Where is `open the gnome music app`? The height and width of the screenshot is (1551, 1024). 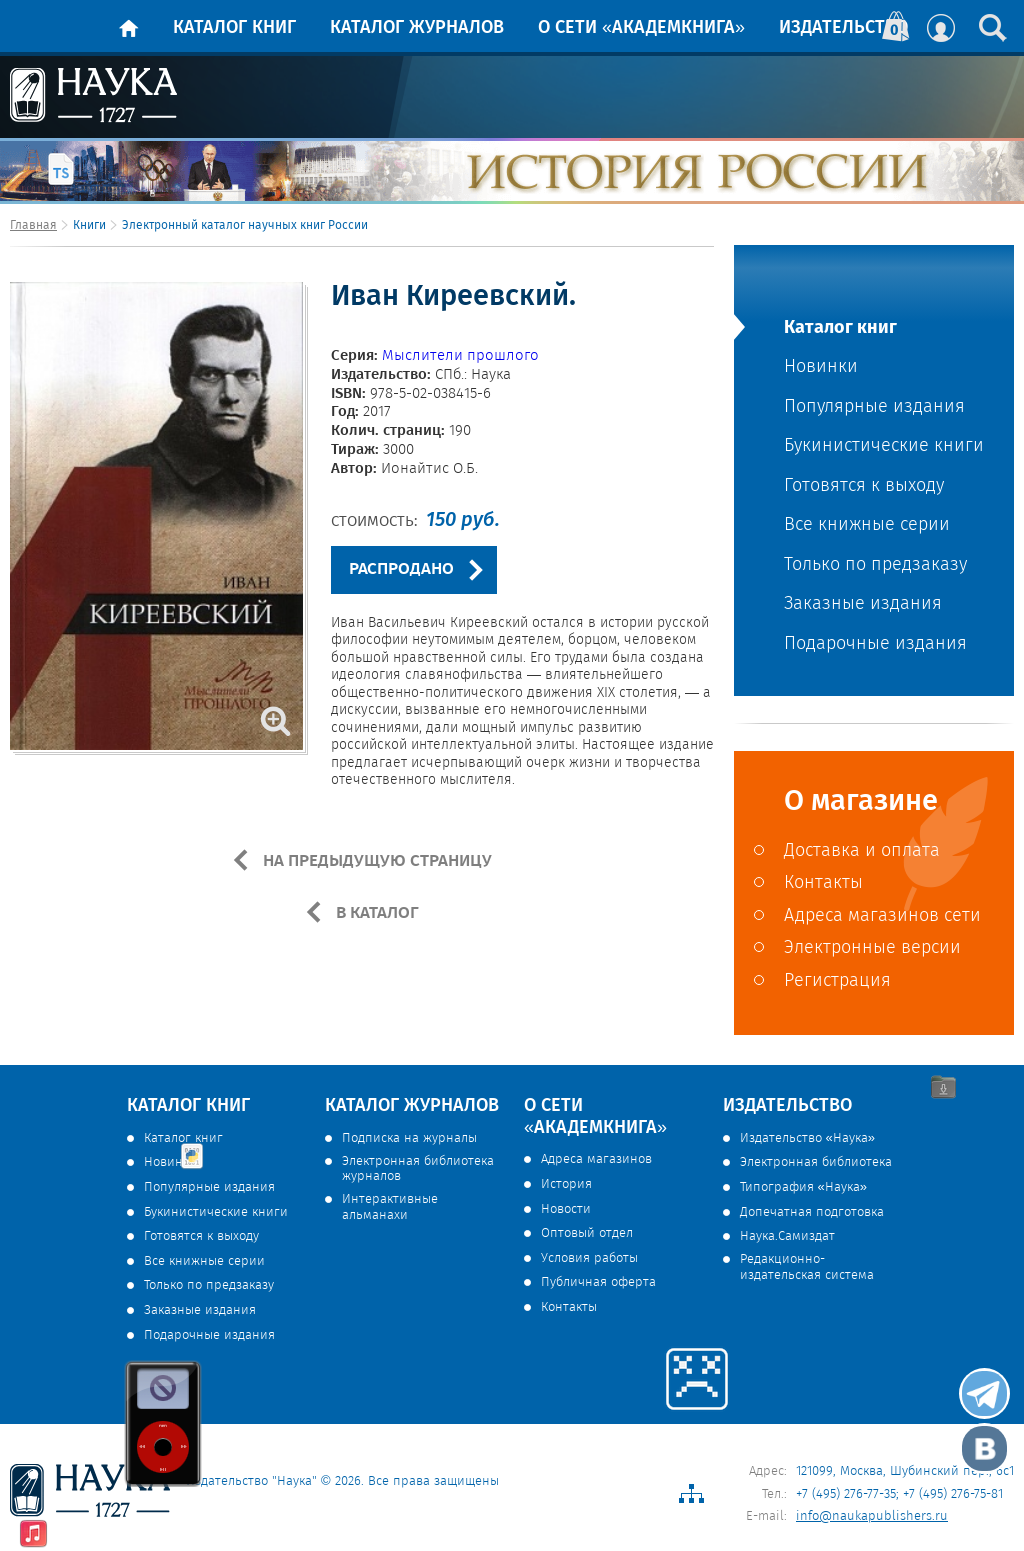
open the gnome music app is located at coordinates (33, 1533).